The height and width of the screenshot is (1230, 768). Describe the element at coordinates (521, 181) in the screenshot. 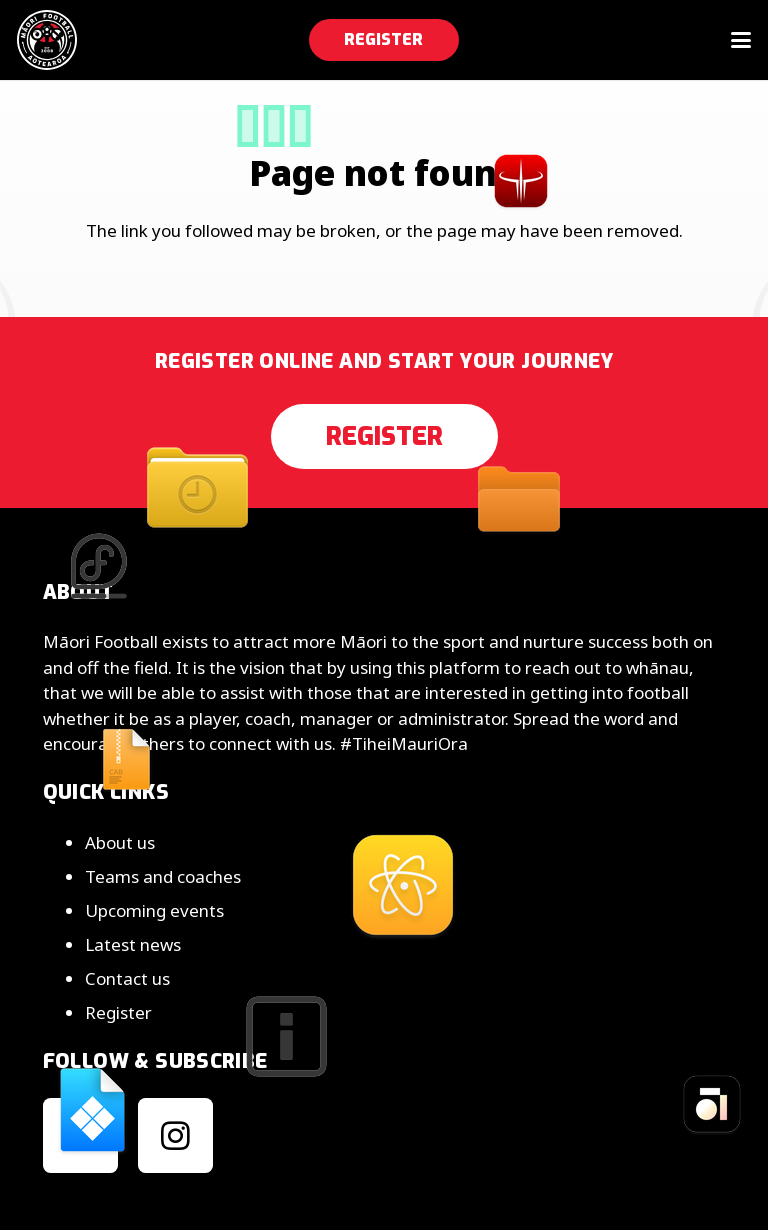

I see `launch ioquake3 game engine` at that location.